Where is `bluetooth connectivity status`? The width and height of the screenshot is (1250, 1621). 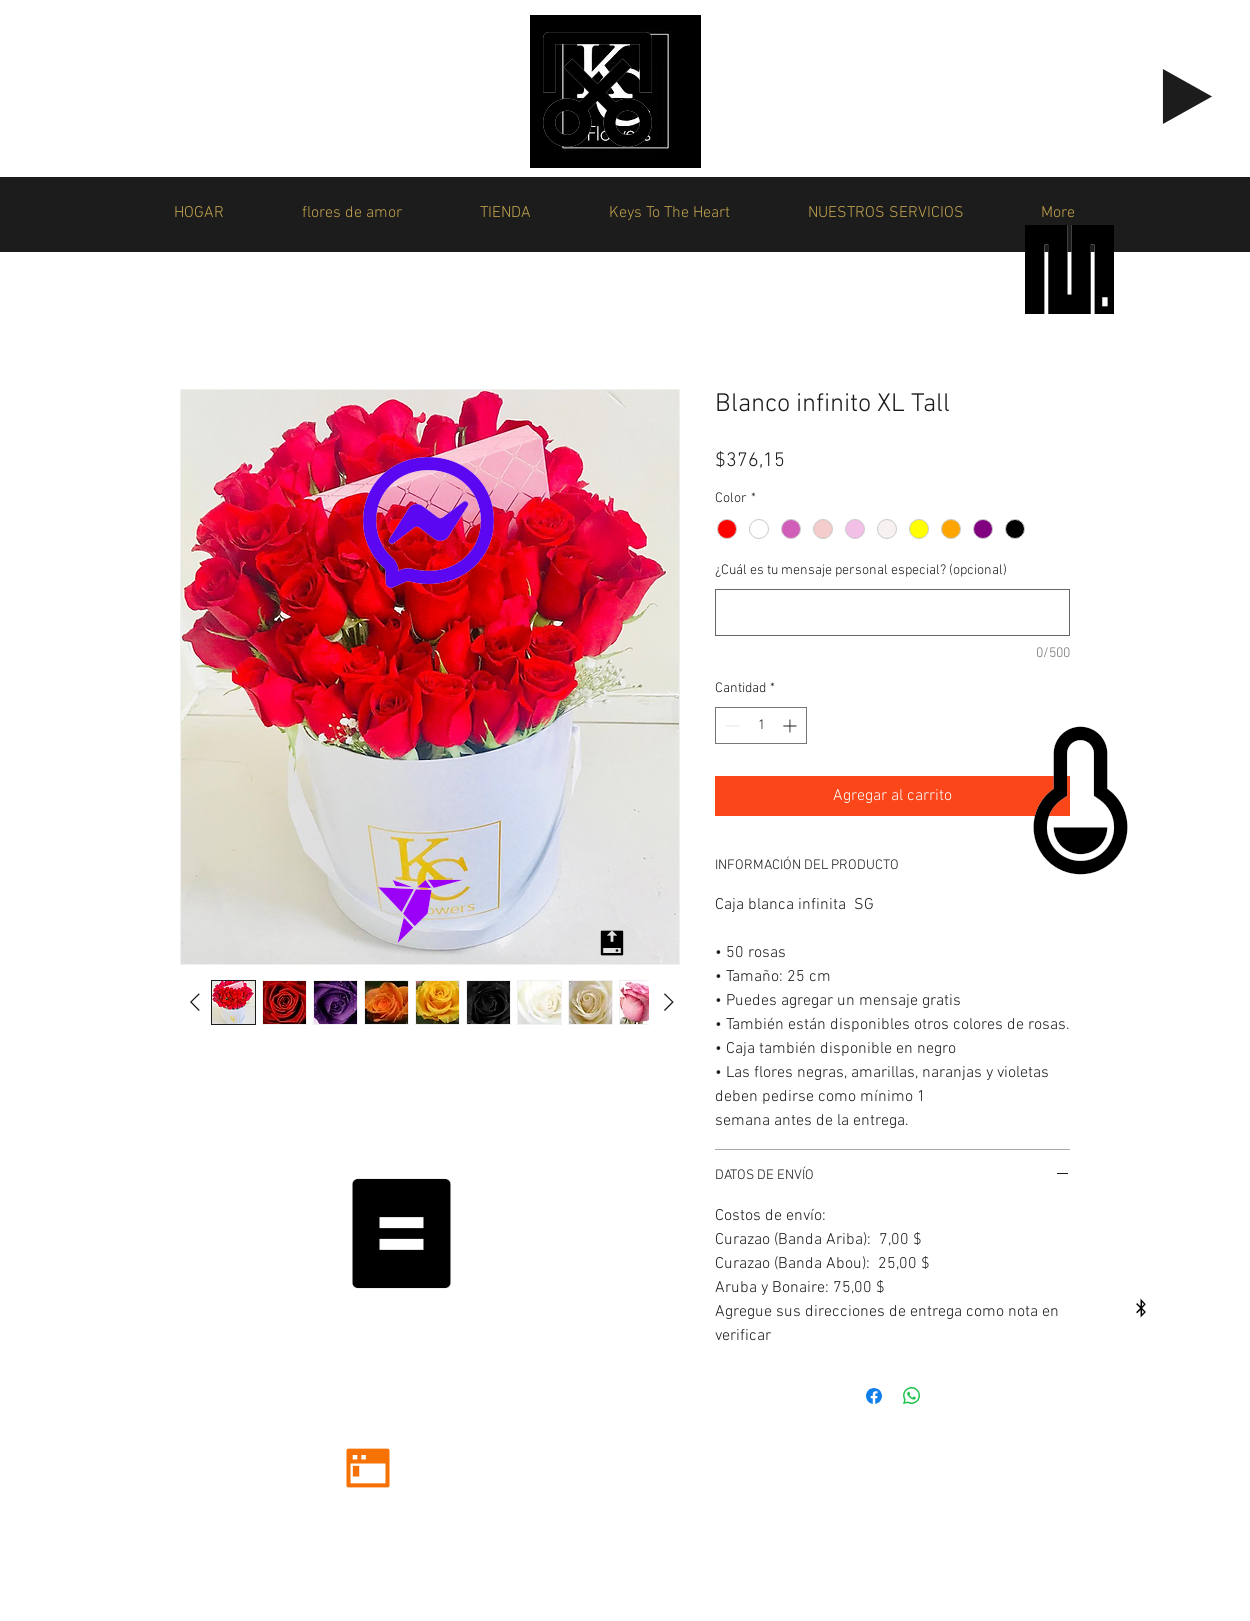
bluetooth connectivity status is located at coordinates (1141, 1308).